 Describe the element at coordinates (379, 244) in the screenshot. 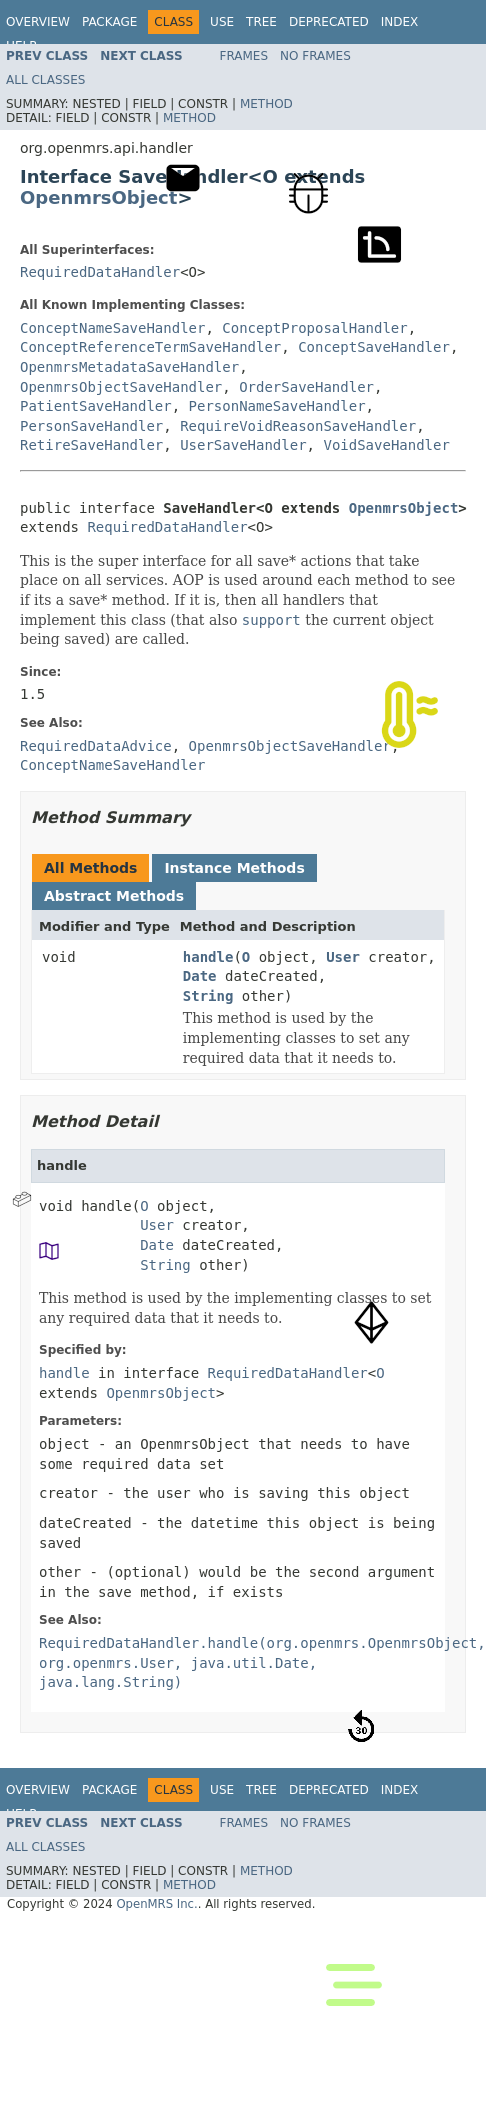

I see `measure or adjust an angle` at that location.